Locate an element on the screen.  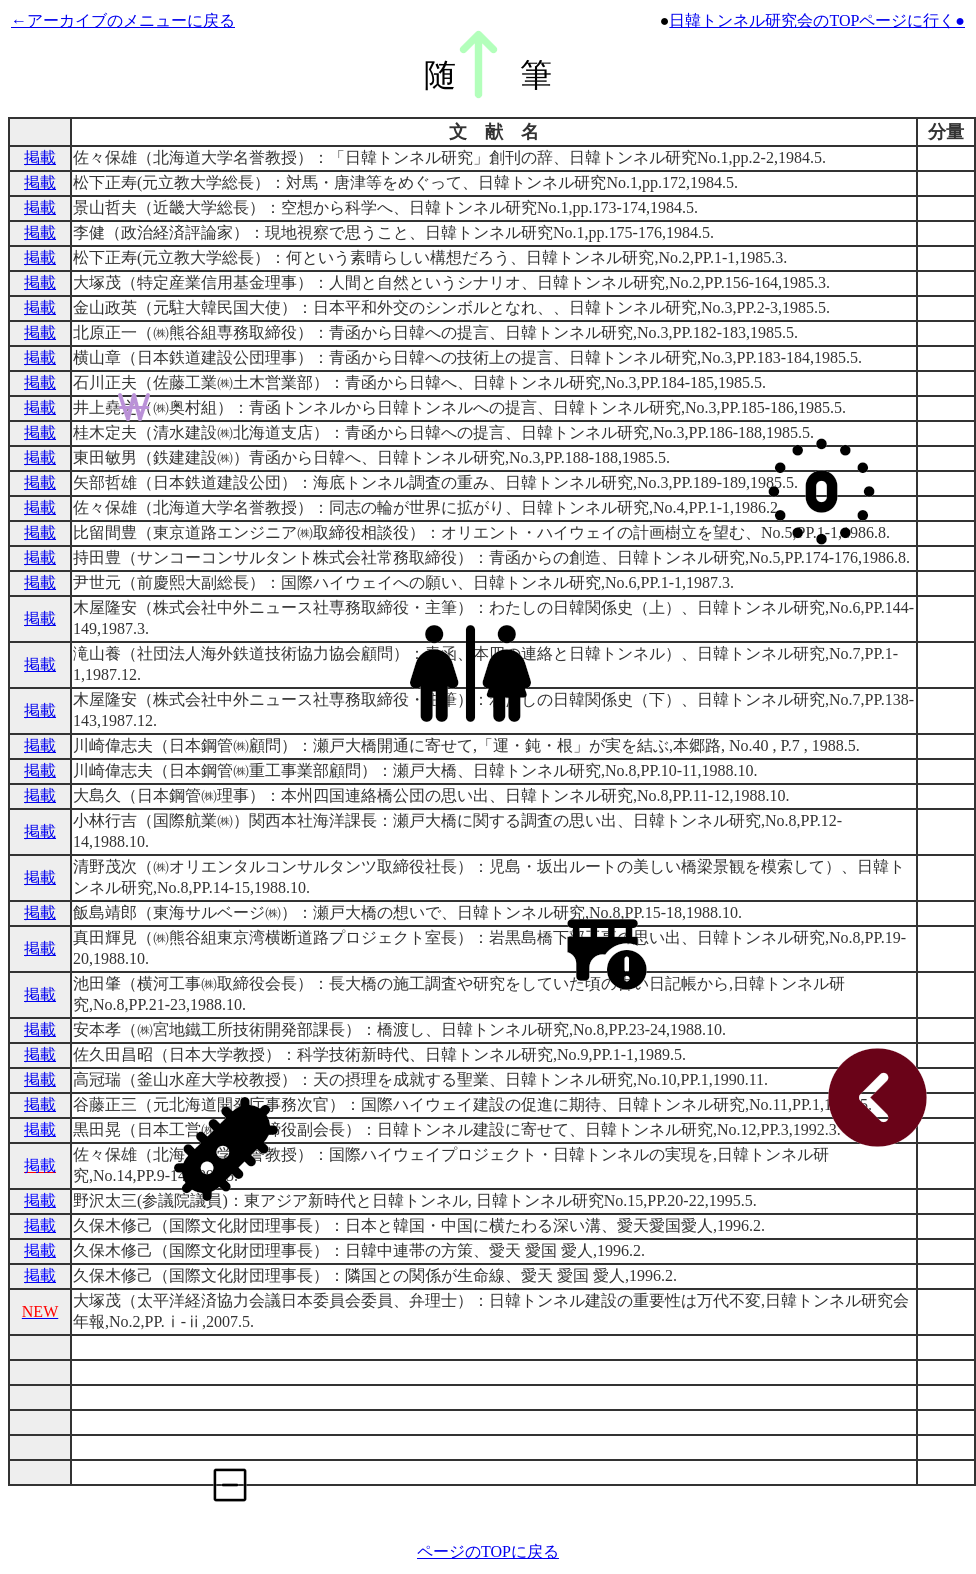
locate nearby restrooms is located at coordinates (470, 673).